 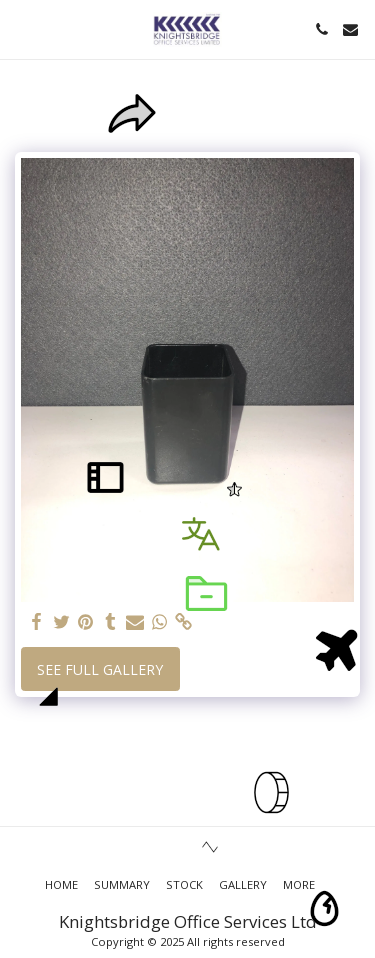 What do you see at coordinates (337, 649) in the screenshot?
I see `enable airplane mode` at bounding box center [337, 649].